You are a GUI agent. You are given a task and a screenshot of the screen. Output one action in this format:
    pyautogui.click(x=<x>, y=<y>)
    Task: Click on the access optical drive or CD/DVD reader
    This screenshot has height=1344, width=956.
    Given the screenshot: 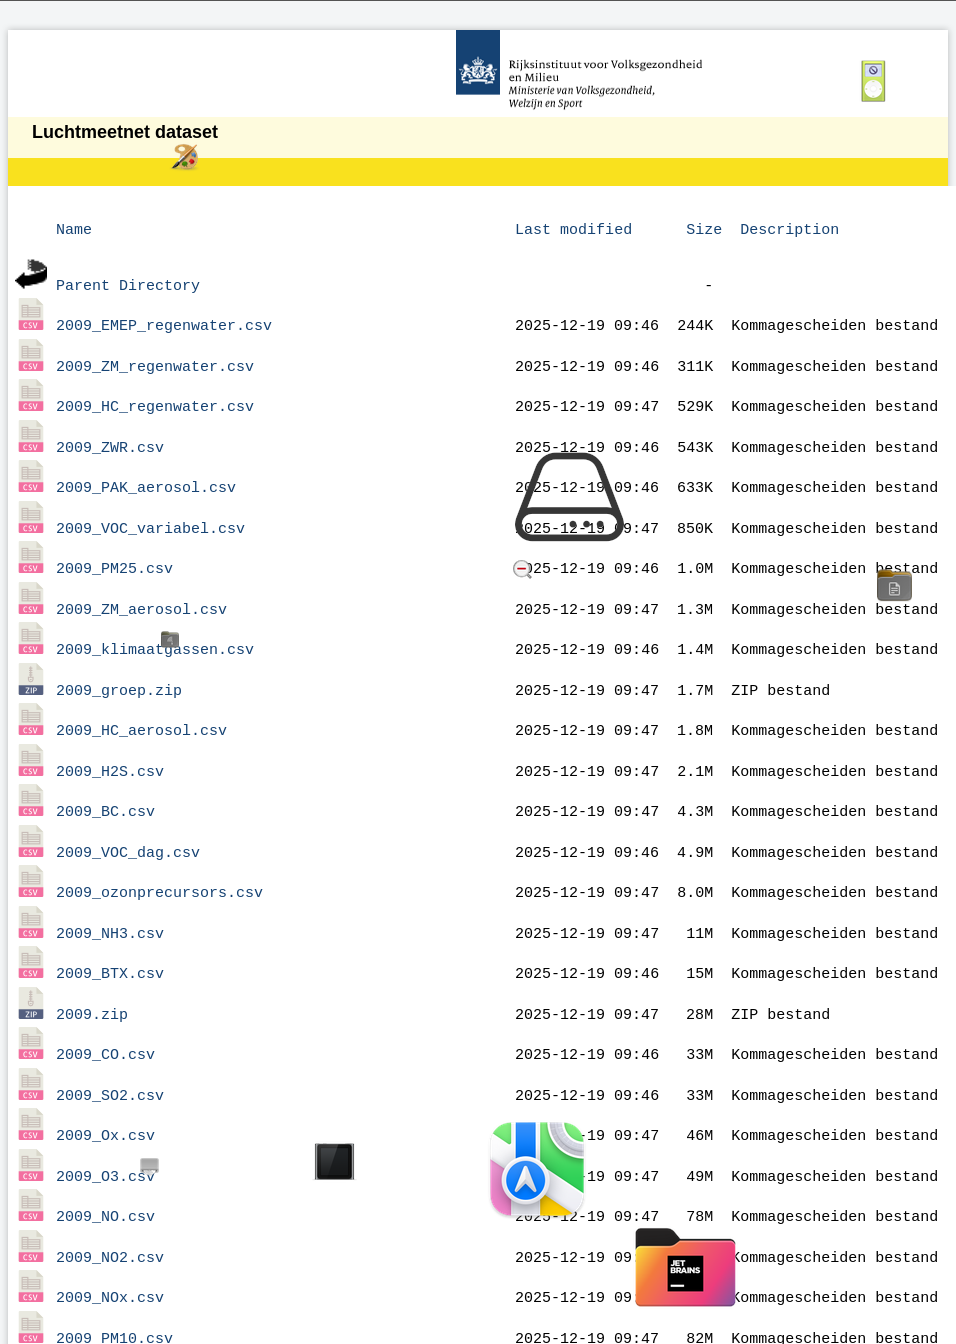 What is the action you would take?
    pyautogui.click(x=149, y=1165)
    